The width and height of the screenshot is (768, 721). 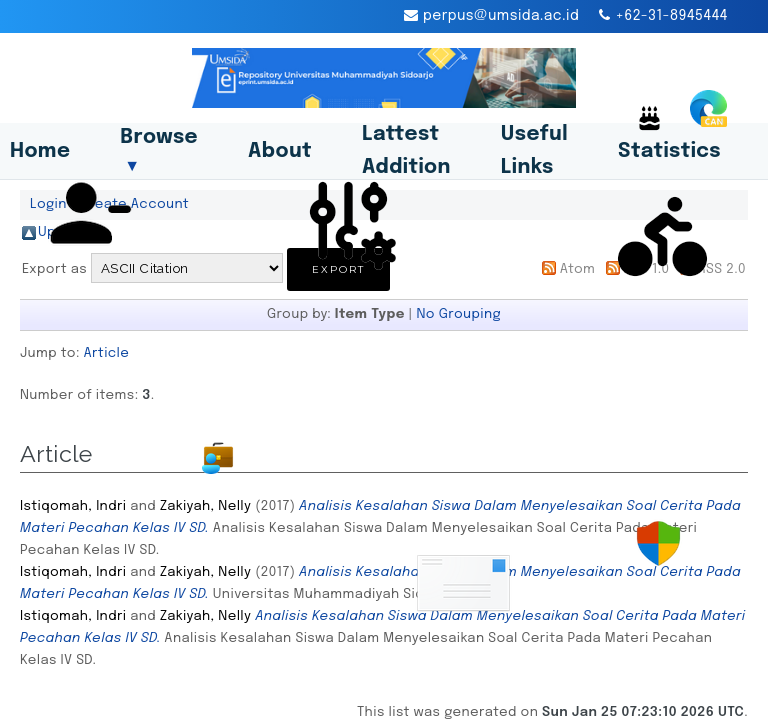 I want to click on open your email inbox, so click(x=463, y=583).